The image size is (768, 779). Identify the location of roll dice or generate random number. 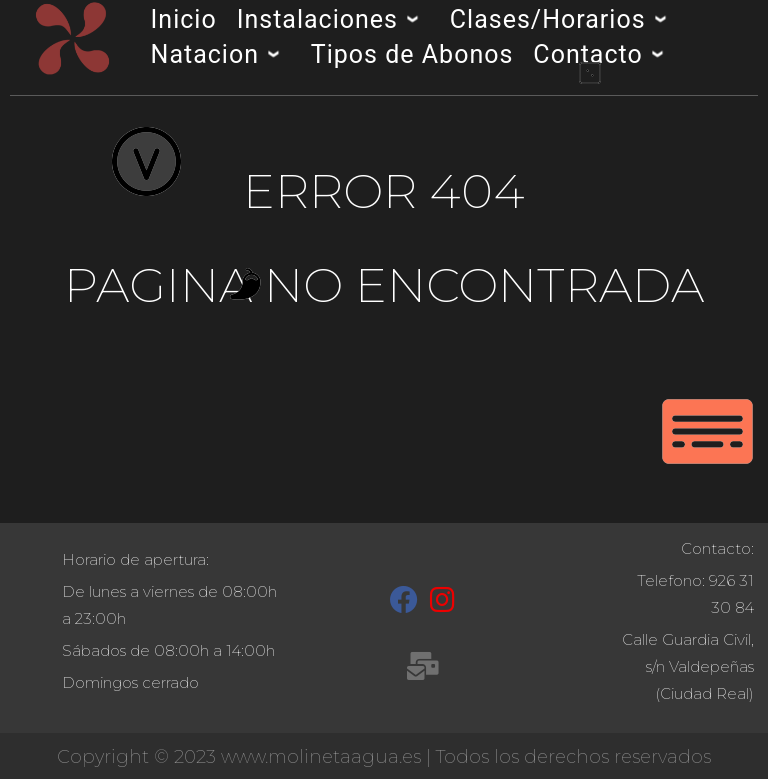
(590, 73).